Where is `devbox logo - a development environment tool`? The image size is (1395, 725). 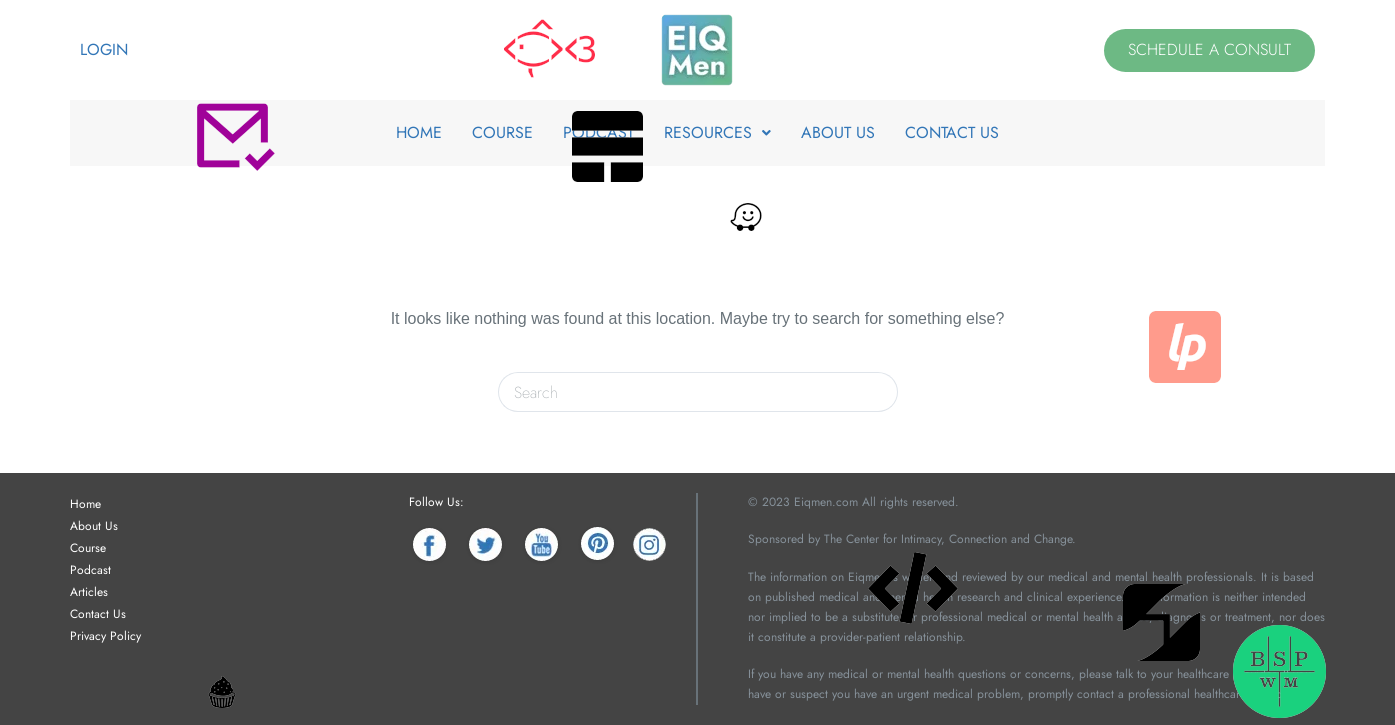
devbox logo - a development environment tool is located at coordinates (913, 588).